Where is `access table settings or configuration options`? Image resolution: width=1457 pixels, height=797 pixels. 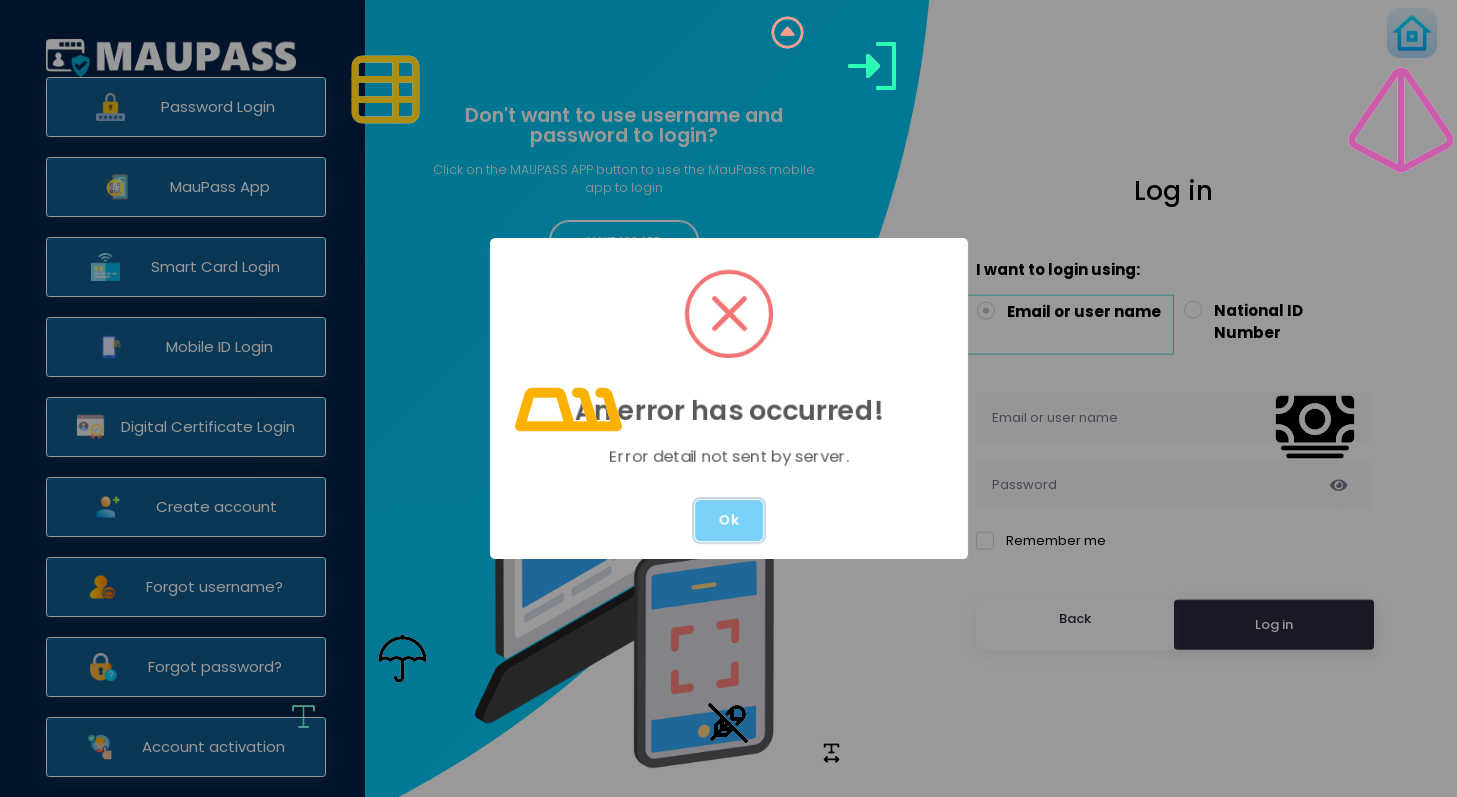
access table settings or configuration options is located at coordinates (385, 89).